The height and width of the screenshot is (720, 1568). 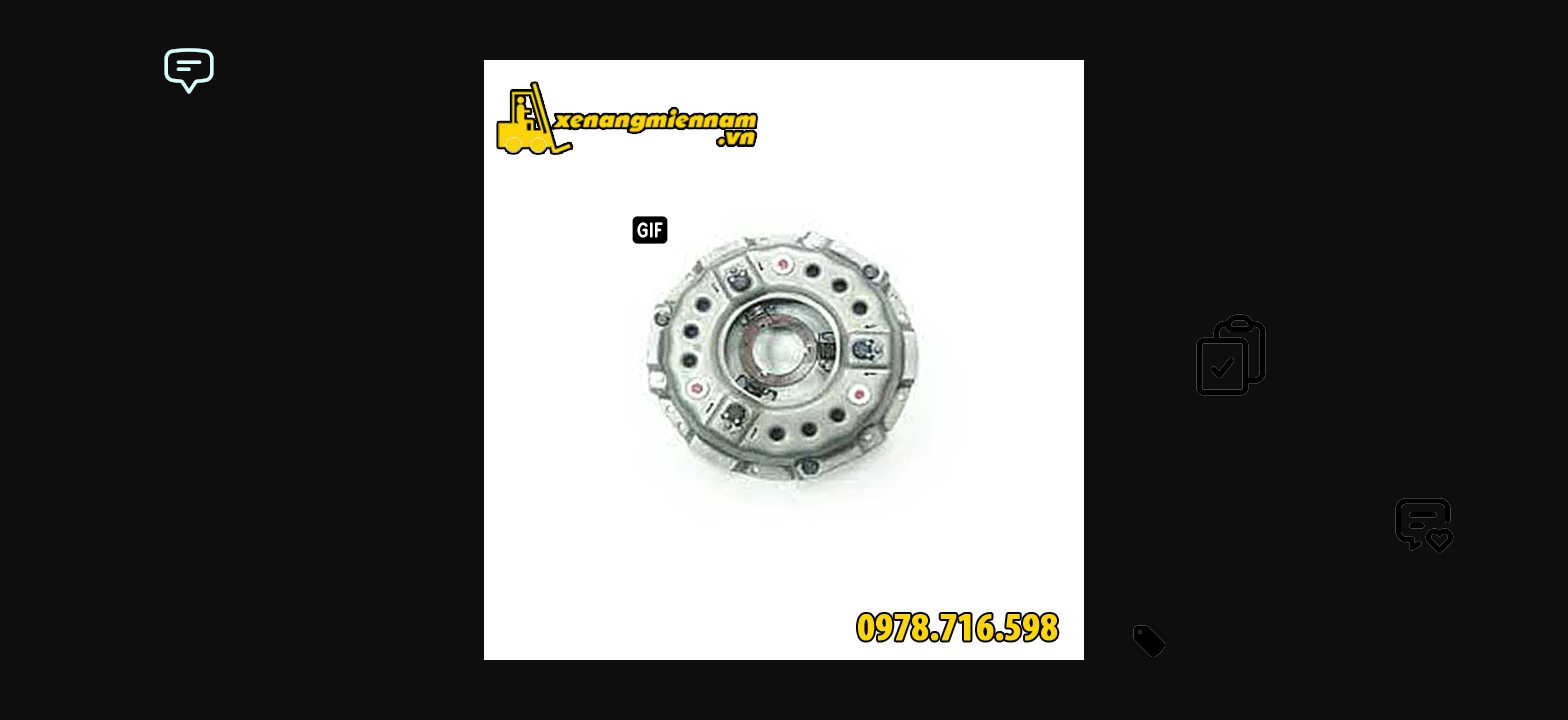 I want to click on mark task or document as complete, so click(x=1231, y=355).